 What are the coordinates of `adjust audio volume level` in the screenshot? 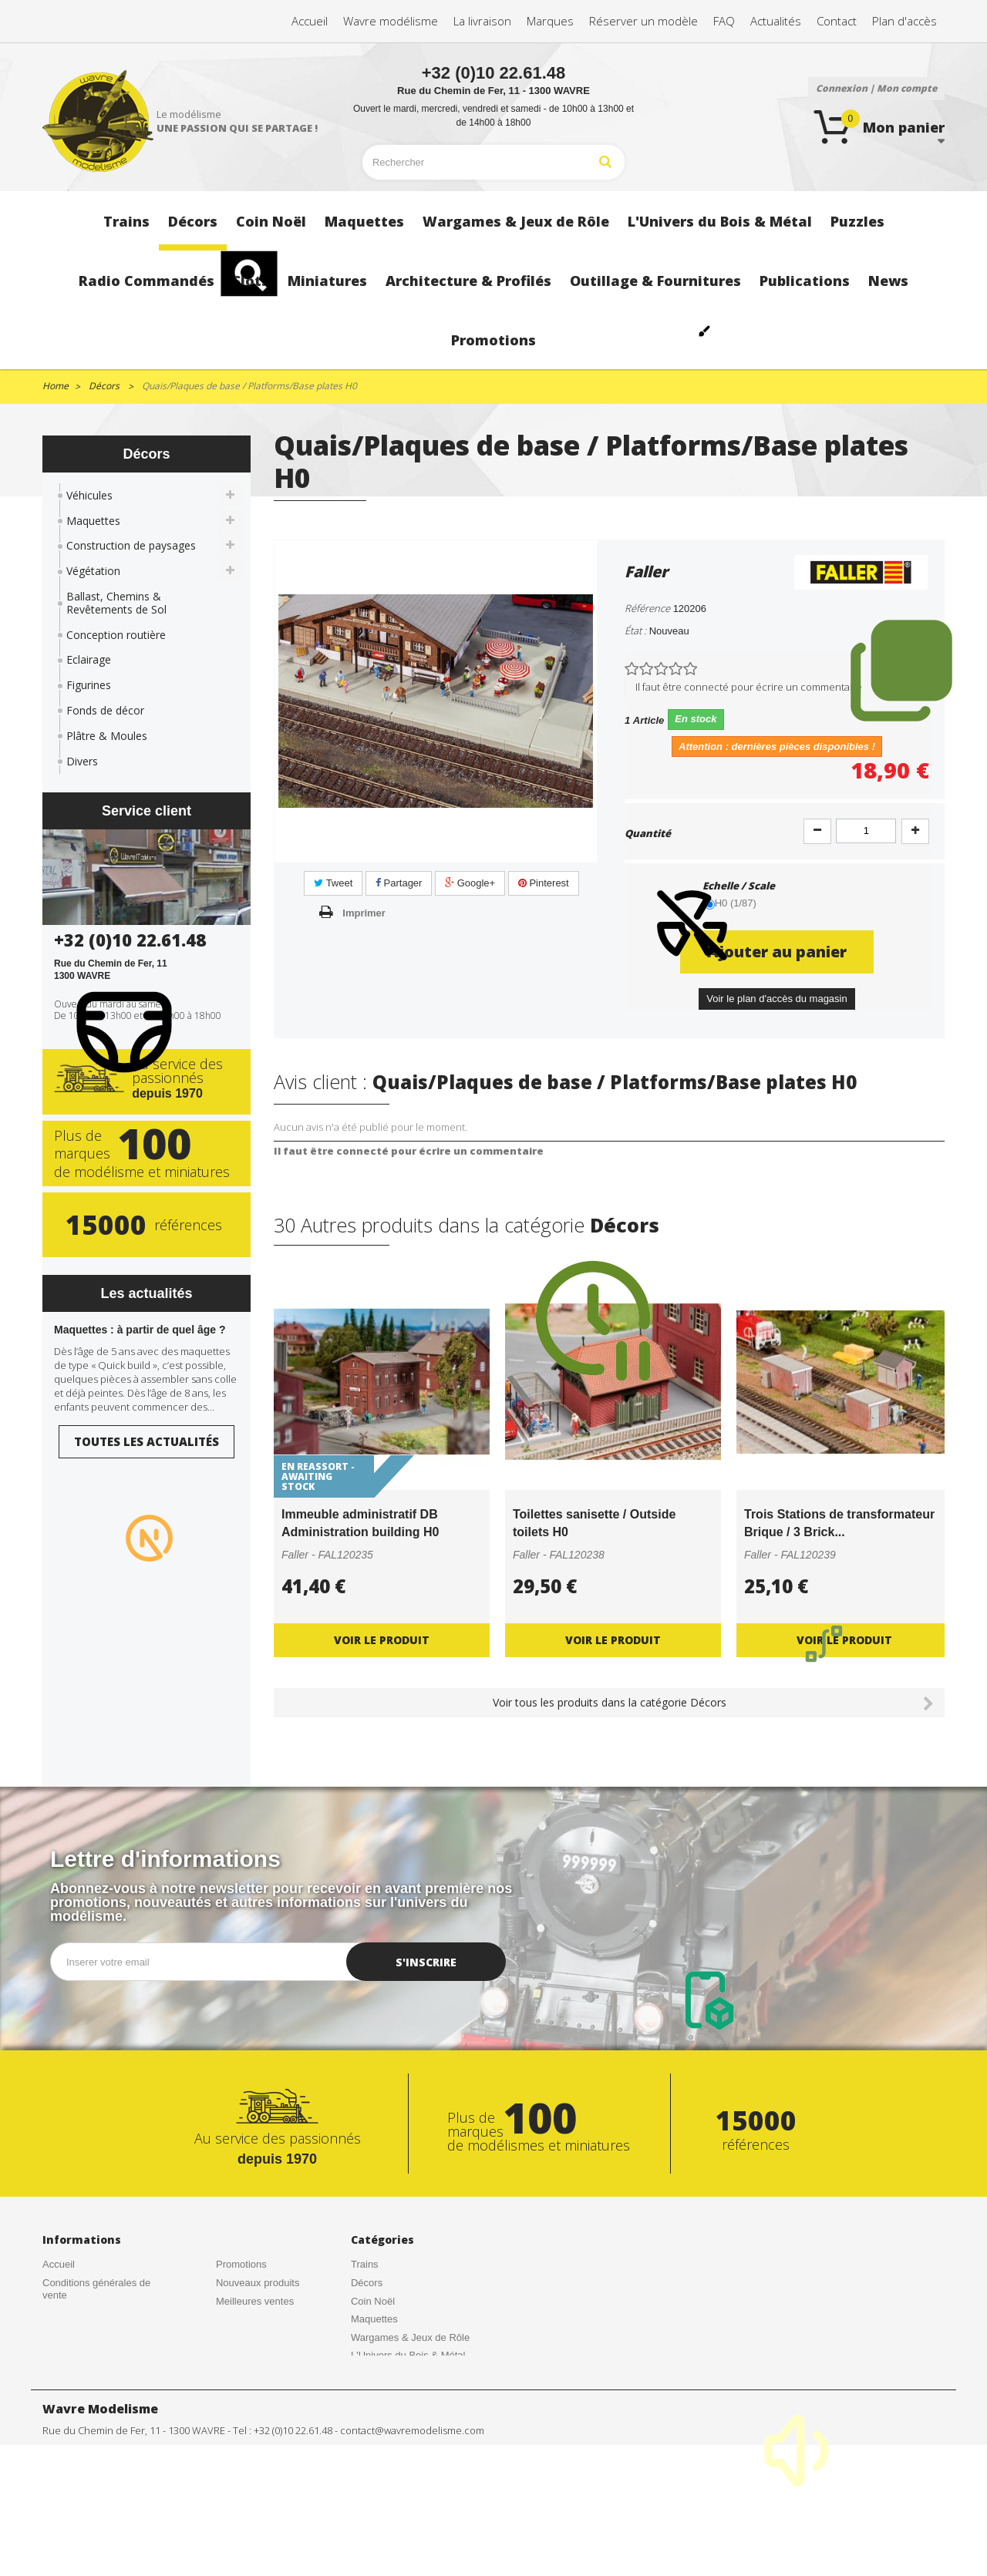 It's located at (804, 2450).